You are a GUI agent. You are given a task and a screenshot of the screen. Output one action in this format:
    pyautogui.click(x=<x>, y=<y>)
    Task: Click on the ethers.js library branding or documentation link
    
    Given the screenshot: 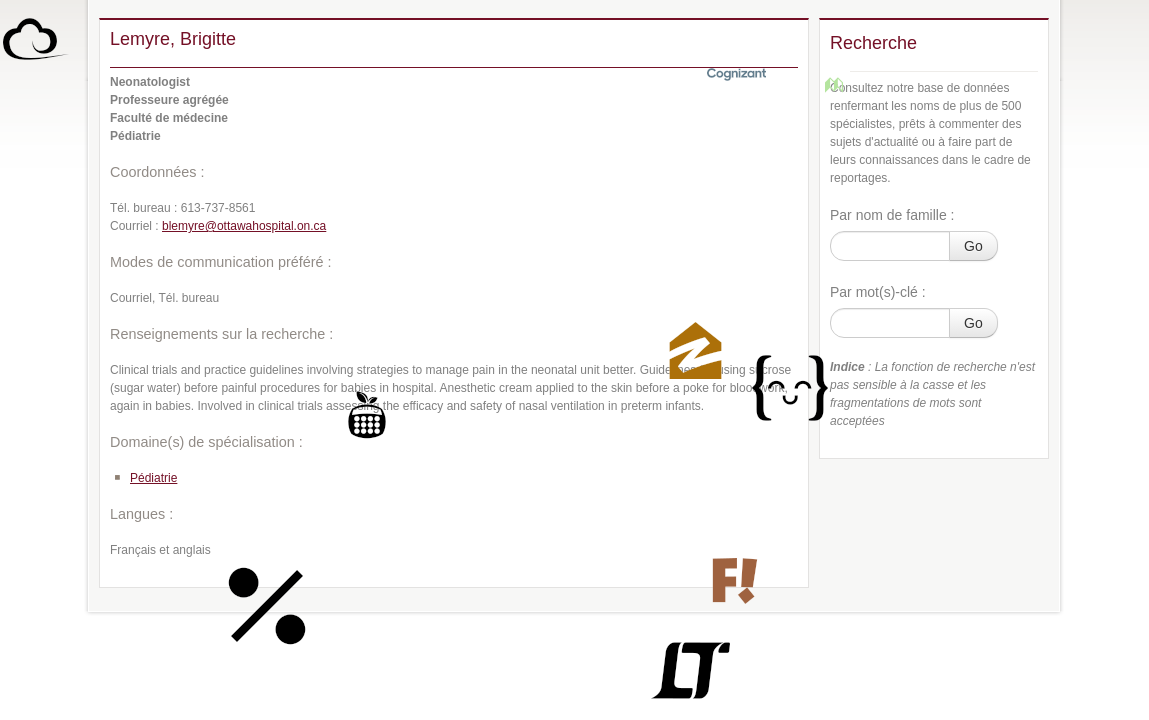 What is the action you would take?
    pyautogui.click(x=36, y=39)
    